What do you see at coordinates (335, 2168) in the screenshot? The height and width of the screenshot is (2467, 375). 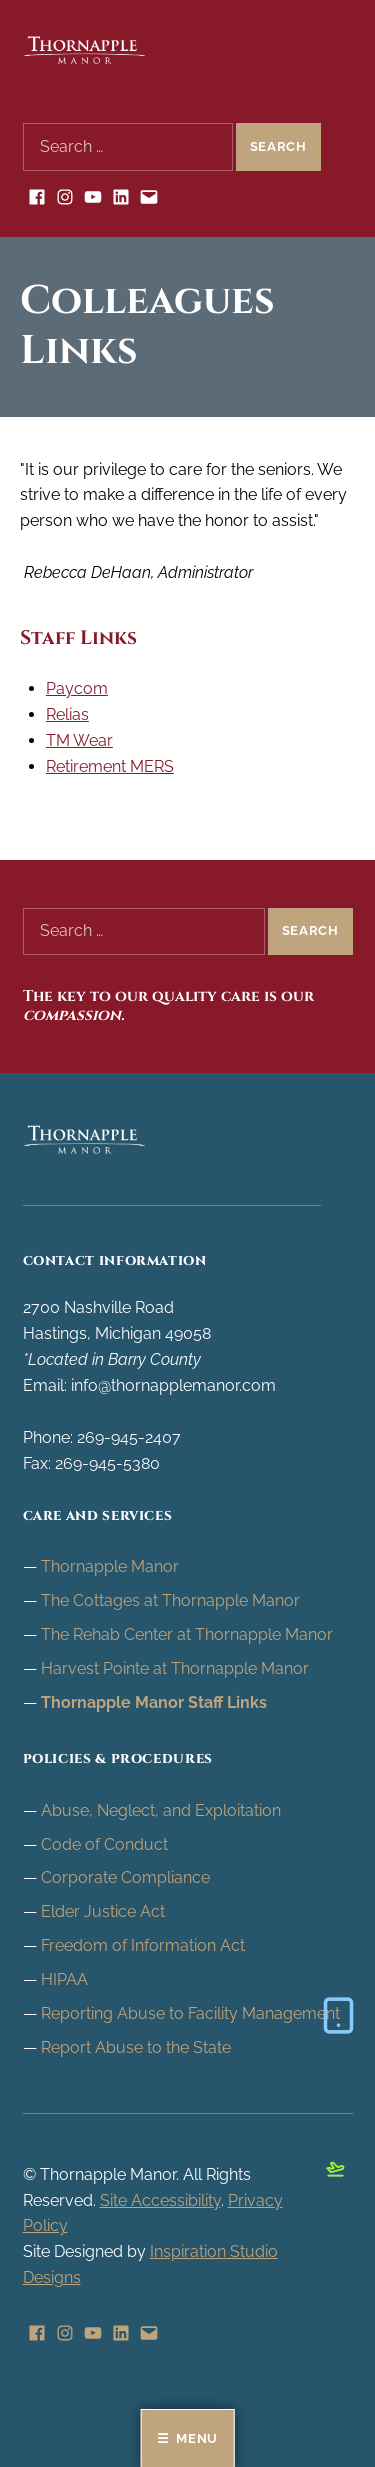 I see `view departing flights` at bounding box center [335, 2168].